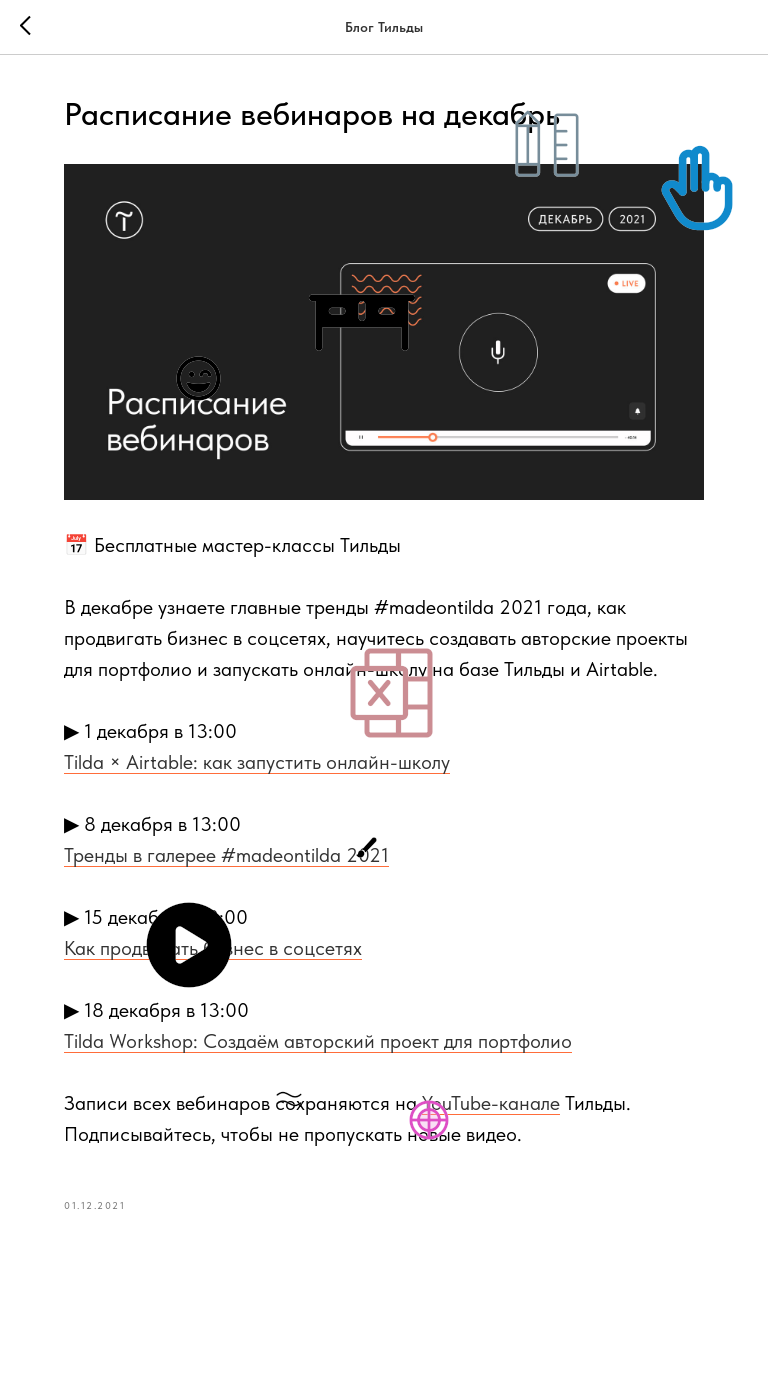 The width and height of the screenshot is (768, 1378). What do you see at coordinates (289, 1099) in the screenshot?
I see `indicates approximate or estimated value` at bounding box center [289, 1099].